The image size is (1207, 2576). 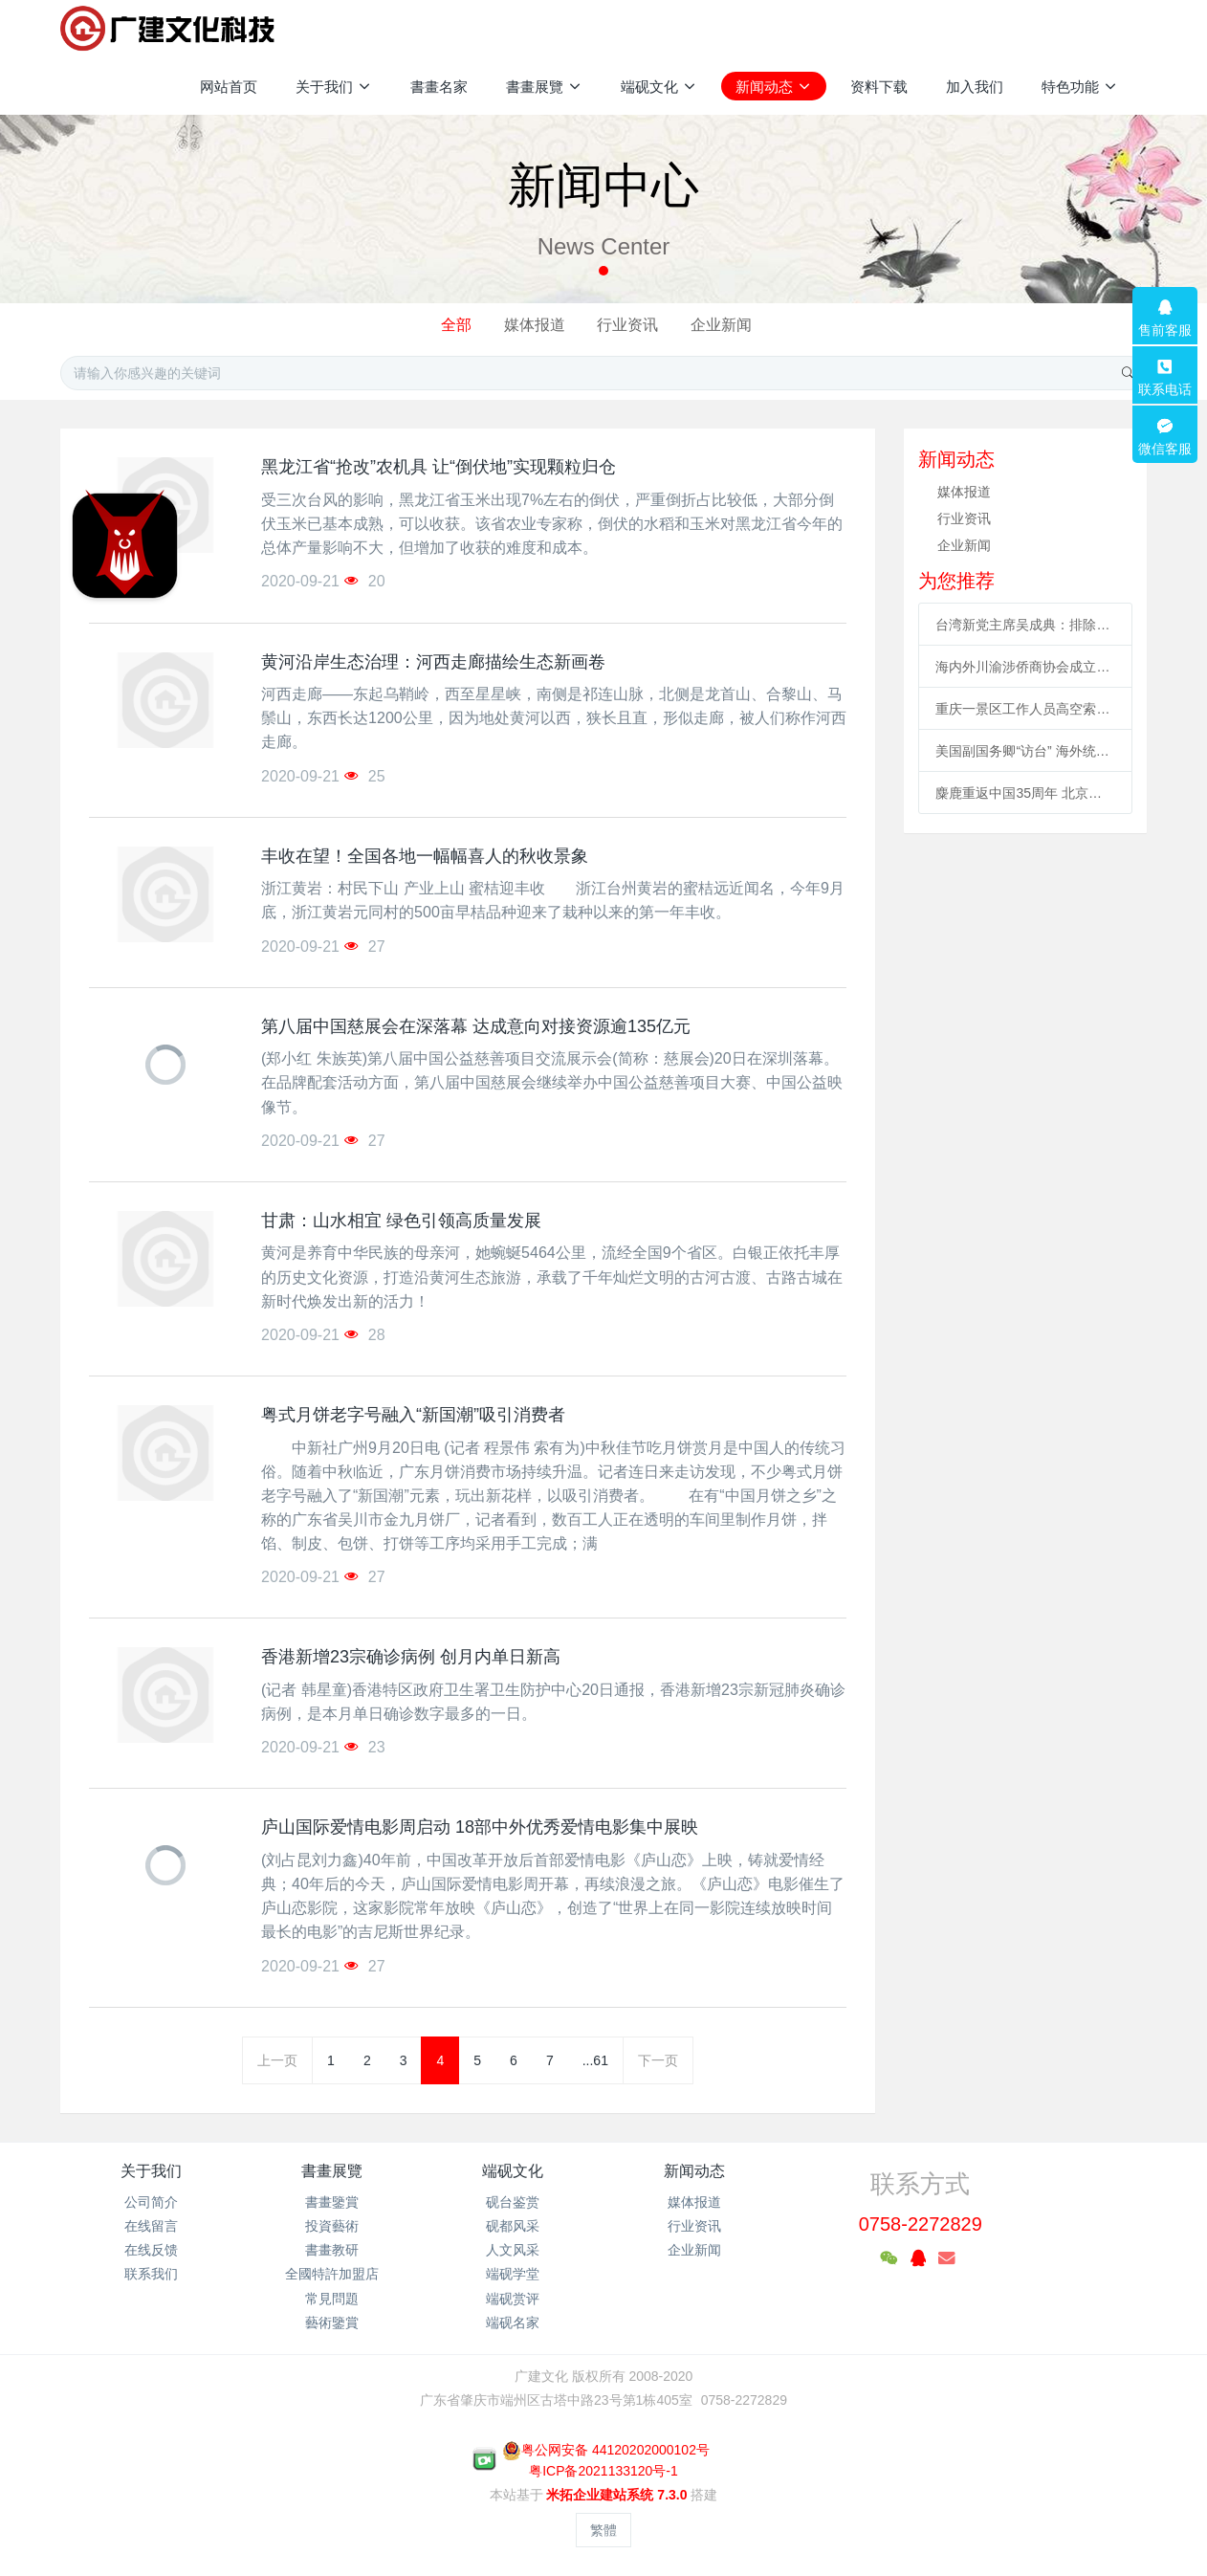 What do you see at coordinates (484, 2458) in the screenshot?
I see `open green recorder app for screen recording` at bounding box center [484, 2458].